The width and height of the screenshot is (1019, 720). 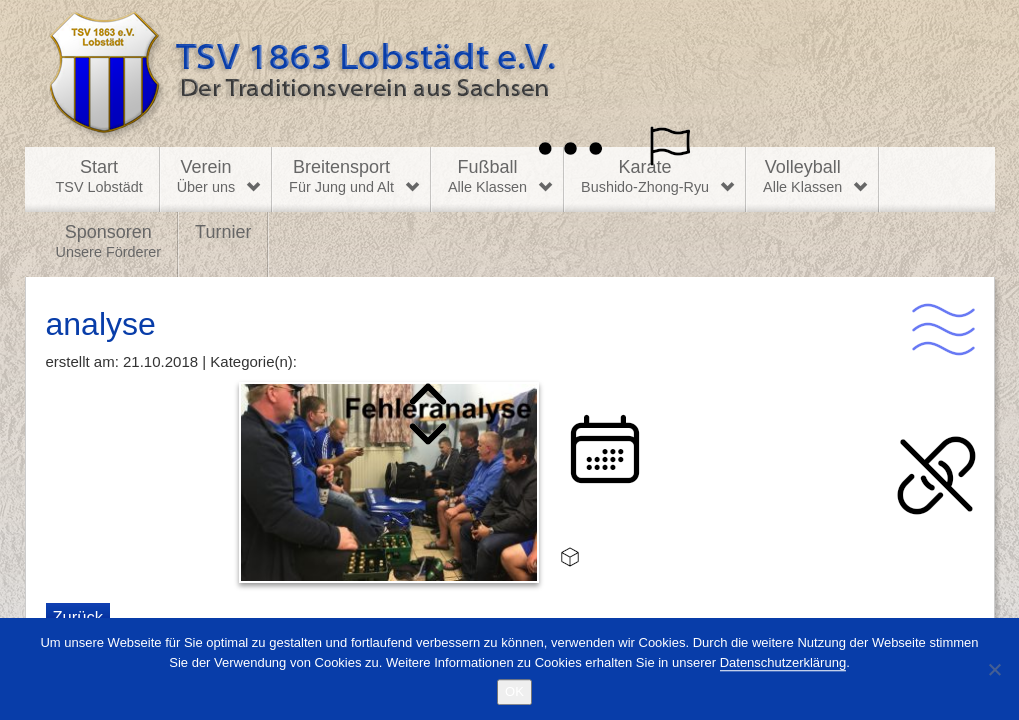 I want to click on unlink or disconnect a shared link, so click(x=936, y=475).